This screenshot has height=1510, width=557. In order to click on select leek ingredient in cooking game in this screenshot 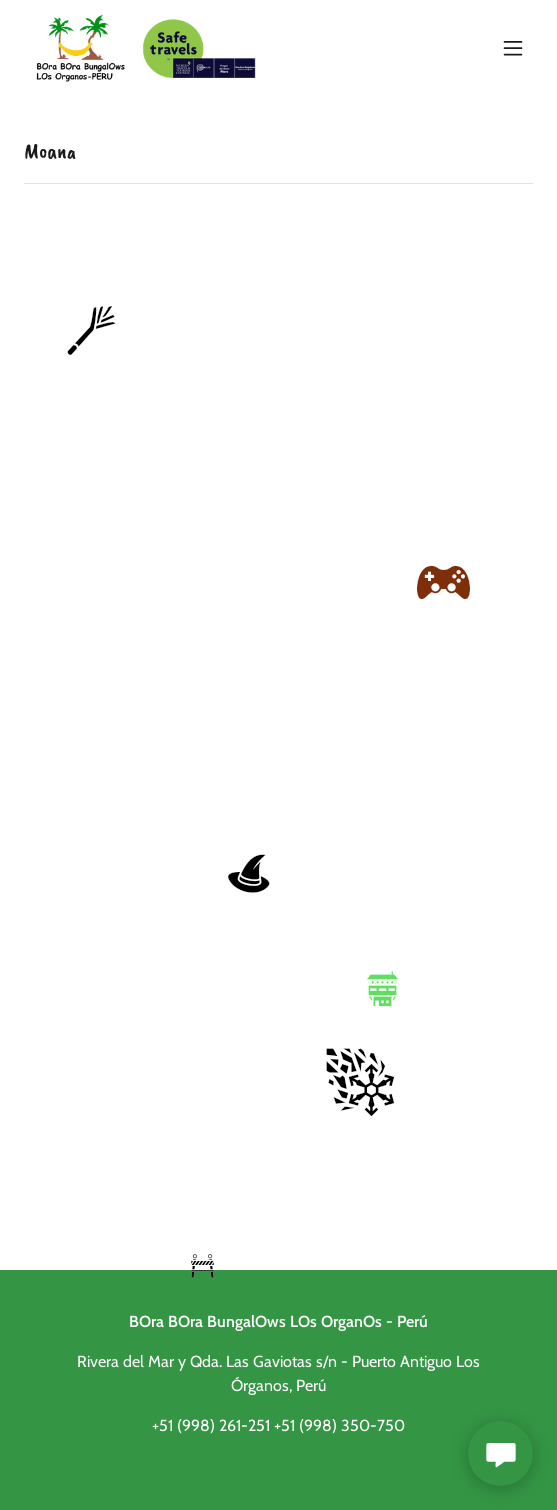, I will do `click(91, 330)`.